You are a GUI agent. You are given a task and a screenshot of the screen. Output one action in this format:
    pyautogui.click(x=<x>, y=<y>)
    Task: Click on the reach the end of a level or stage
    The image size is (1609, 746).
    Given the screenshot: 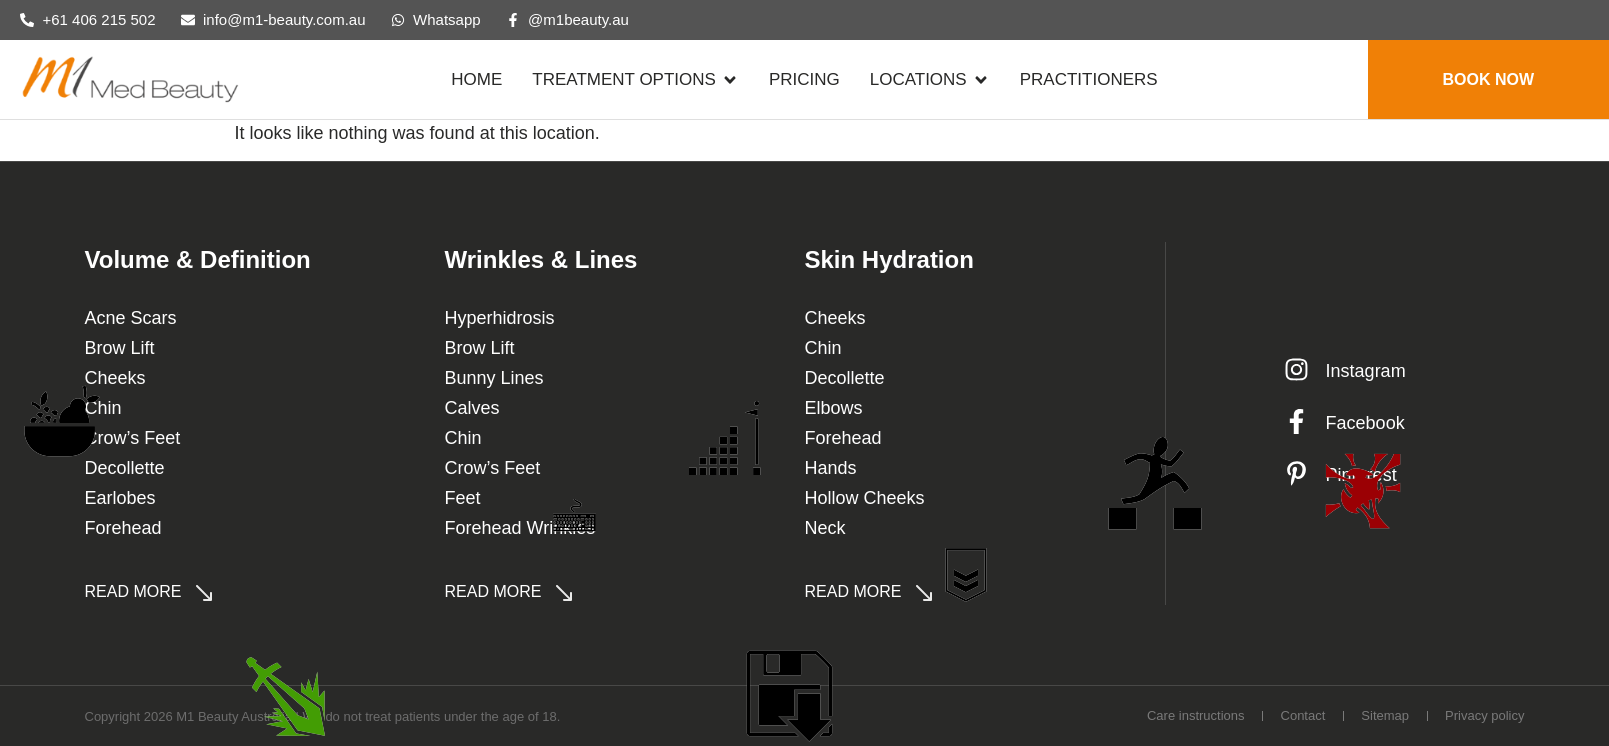 What is the action you would take?
    pyautogui.click(x=726, y=438)
    